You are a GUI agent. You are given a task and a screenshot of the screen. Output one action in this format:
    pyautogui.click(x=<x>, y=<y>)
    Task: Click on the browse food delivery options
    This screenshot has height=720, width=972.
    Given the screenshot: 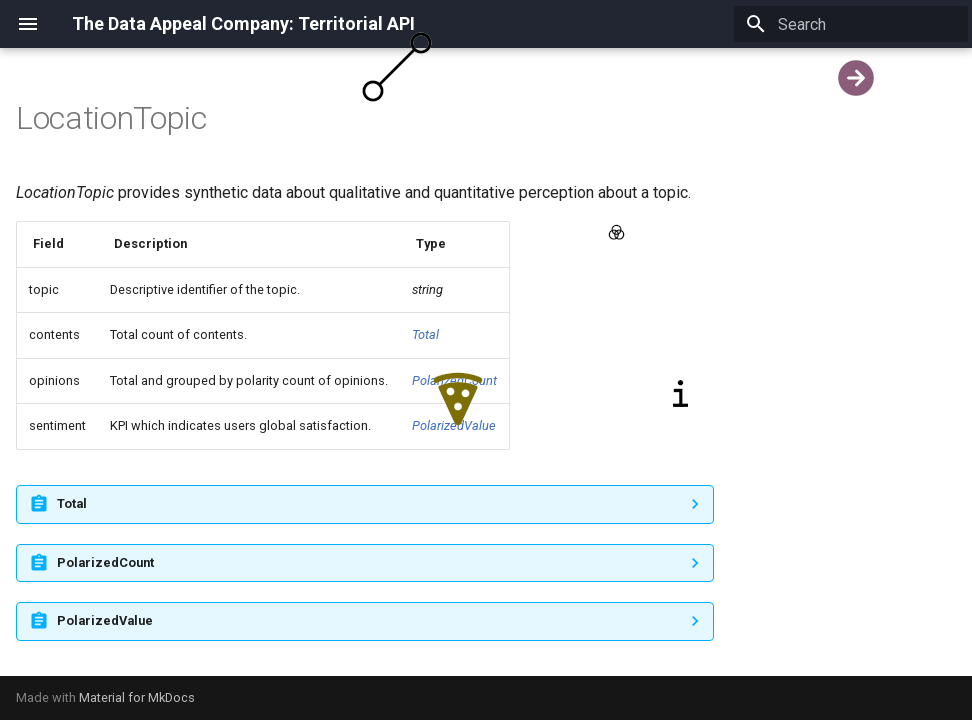 What is the action you would take?
    pyautogui.click(x=458, y=399)
    